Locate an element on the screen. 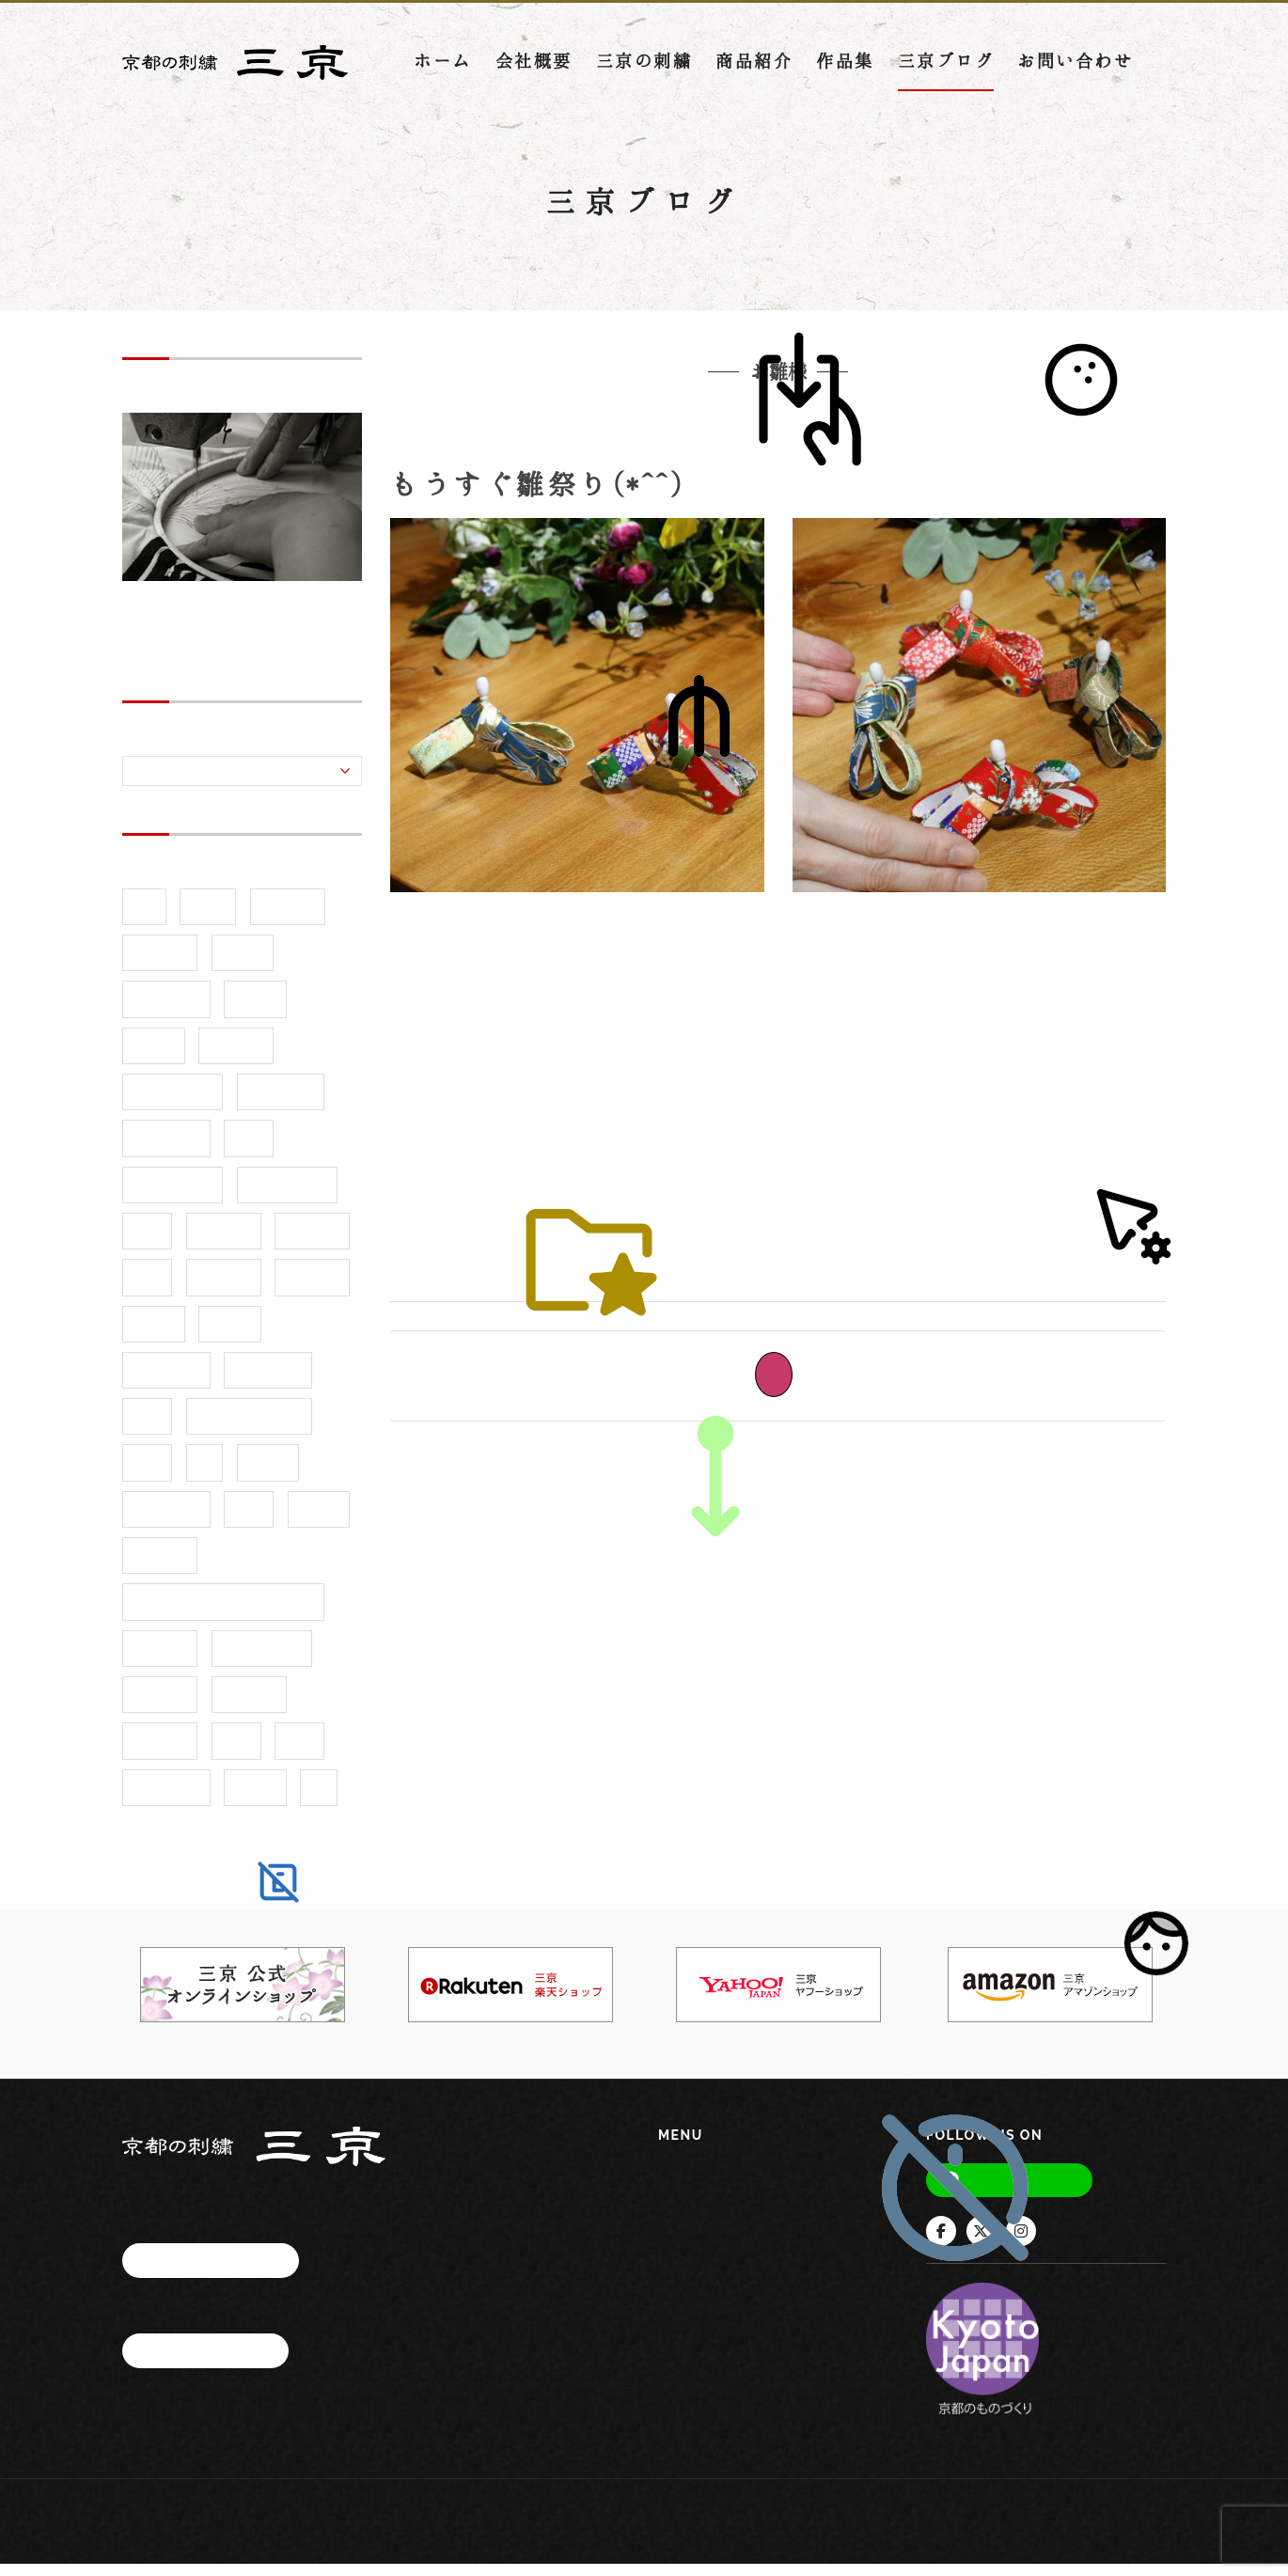 The image size is (1288, 2576). access your profile or account is located at coordinates (1156, 1943).